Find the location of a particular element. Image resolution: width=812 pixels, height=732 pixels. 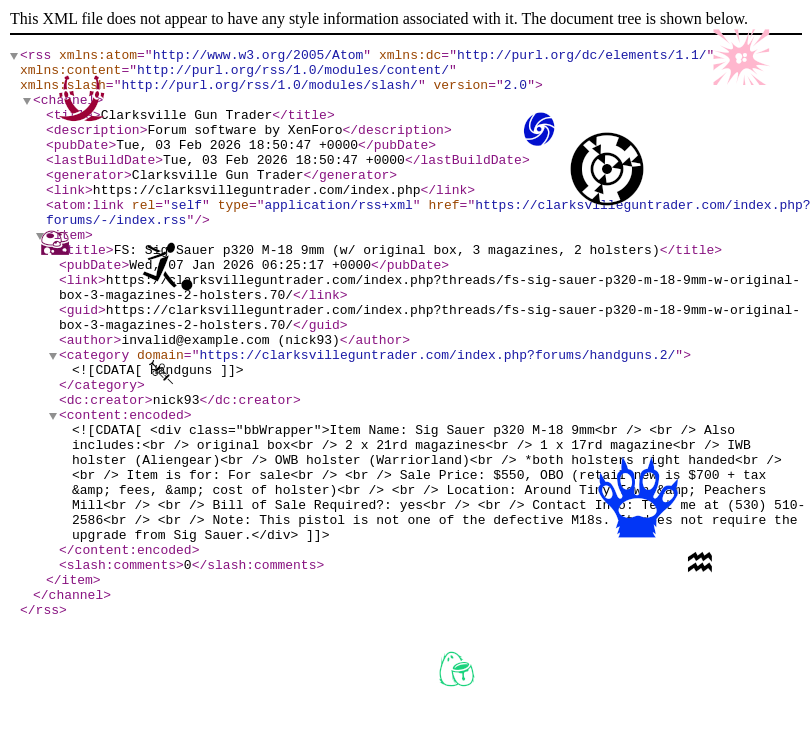

access soccer or football games is located at coordinates (167, 266).